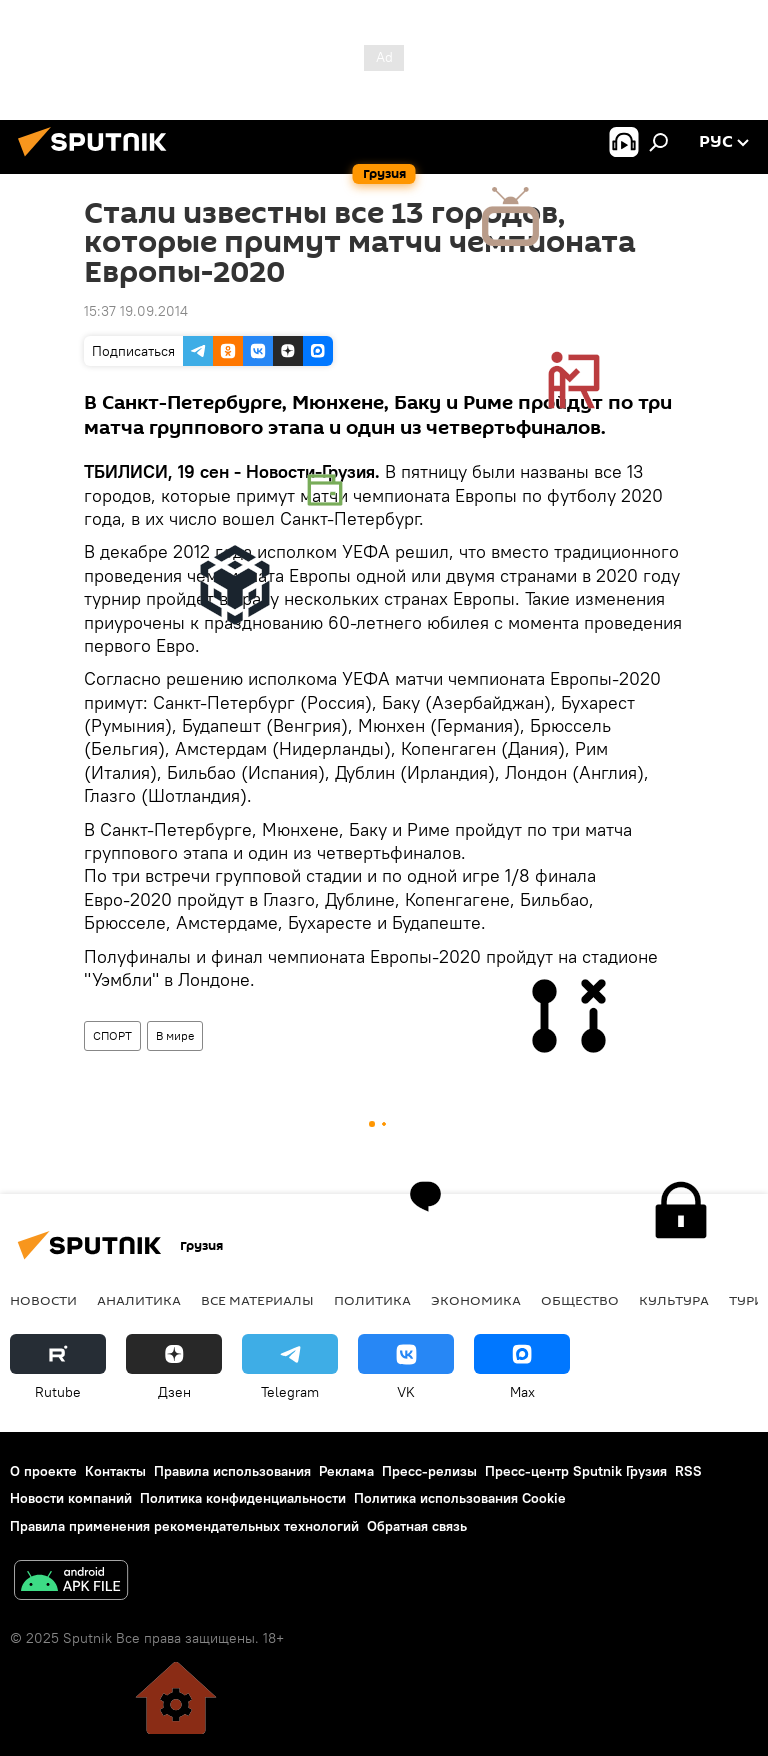 This screenshot has width=768, height=1756. What do you see at coordinates (569, 1016) in the screenshot?
I see `close or reject a pull request` at bounding box center [569, 1016].